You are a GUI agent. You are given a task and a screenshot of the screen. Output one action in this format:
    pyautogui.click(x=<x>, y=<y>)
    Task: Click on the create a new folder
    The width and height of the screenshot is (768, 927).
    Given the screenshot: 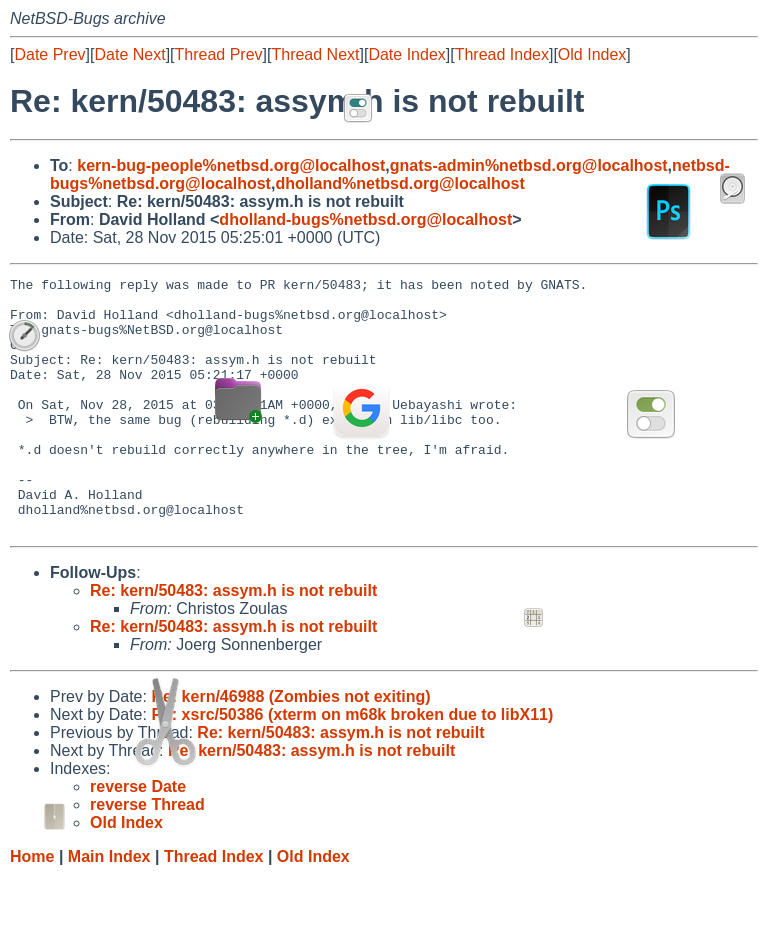 What is the action you would take?
    pyautogui.click(x=238, y=399)
    